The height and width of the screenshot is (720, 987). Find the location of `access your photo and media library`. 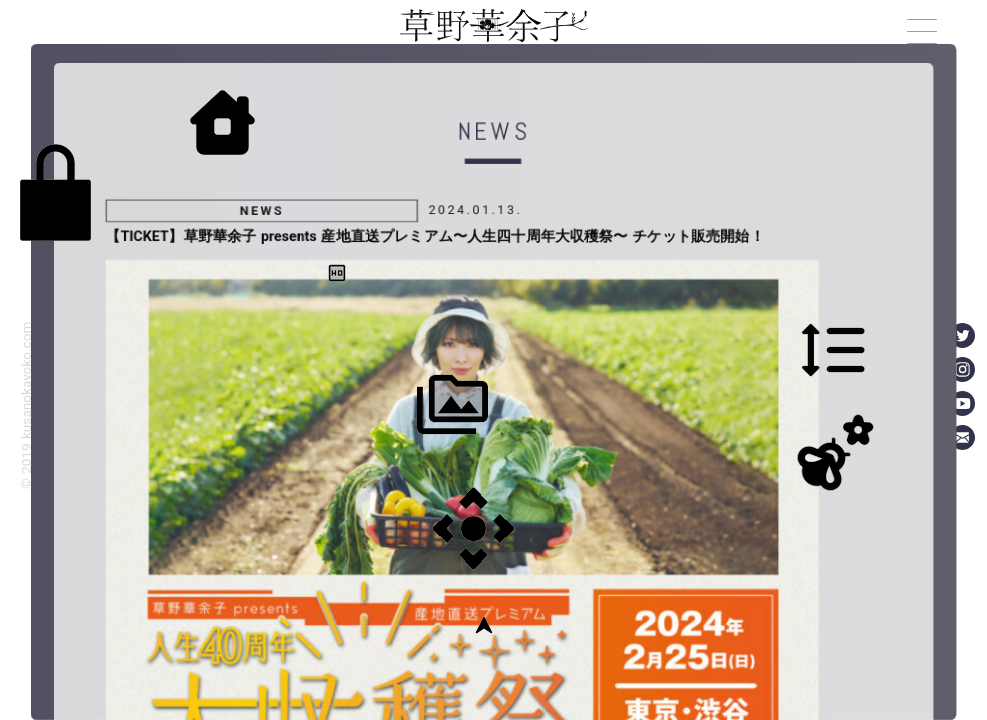

access your photo and media library is located at coordinates (452, 404).